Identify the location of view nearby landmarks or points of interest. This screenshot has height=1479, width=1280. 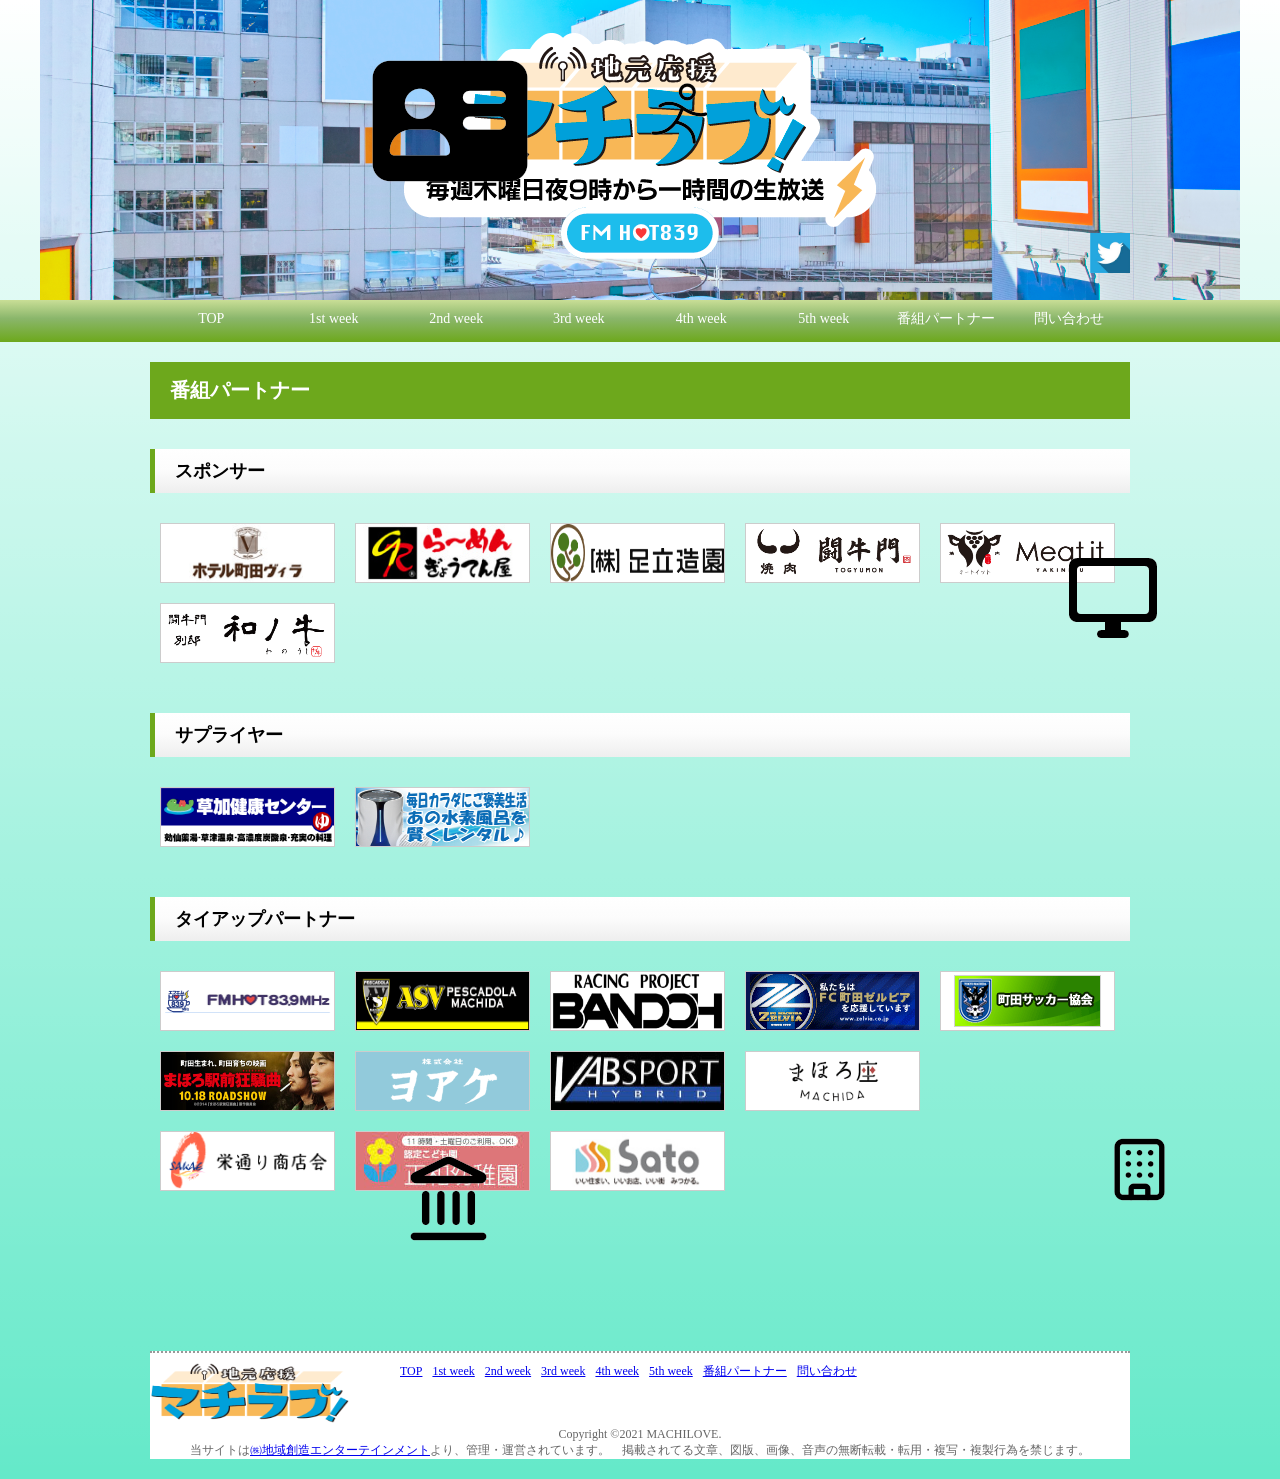
(448, 1198).